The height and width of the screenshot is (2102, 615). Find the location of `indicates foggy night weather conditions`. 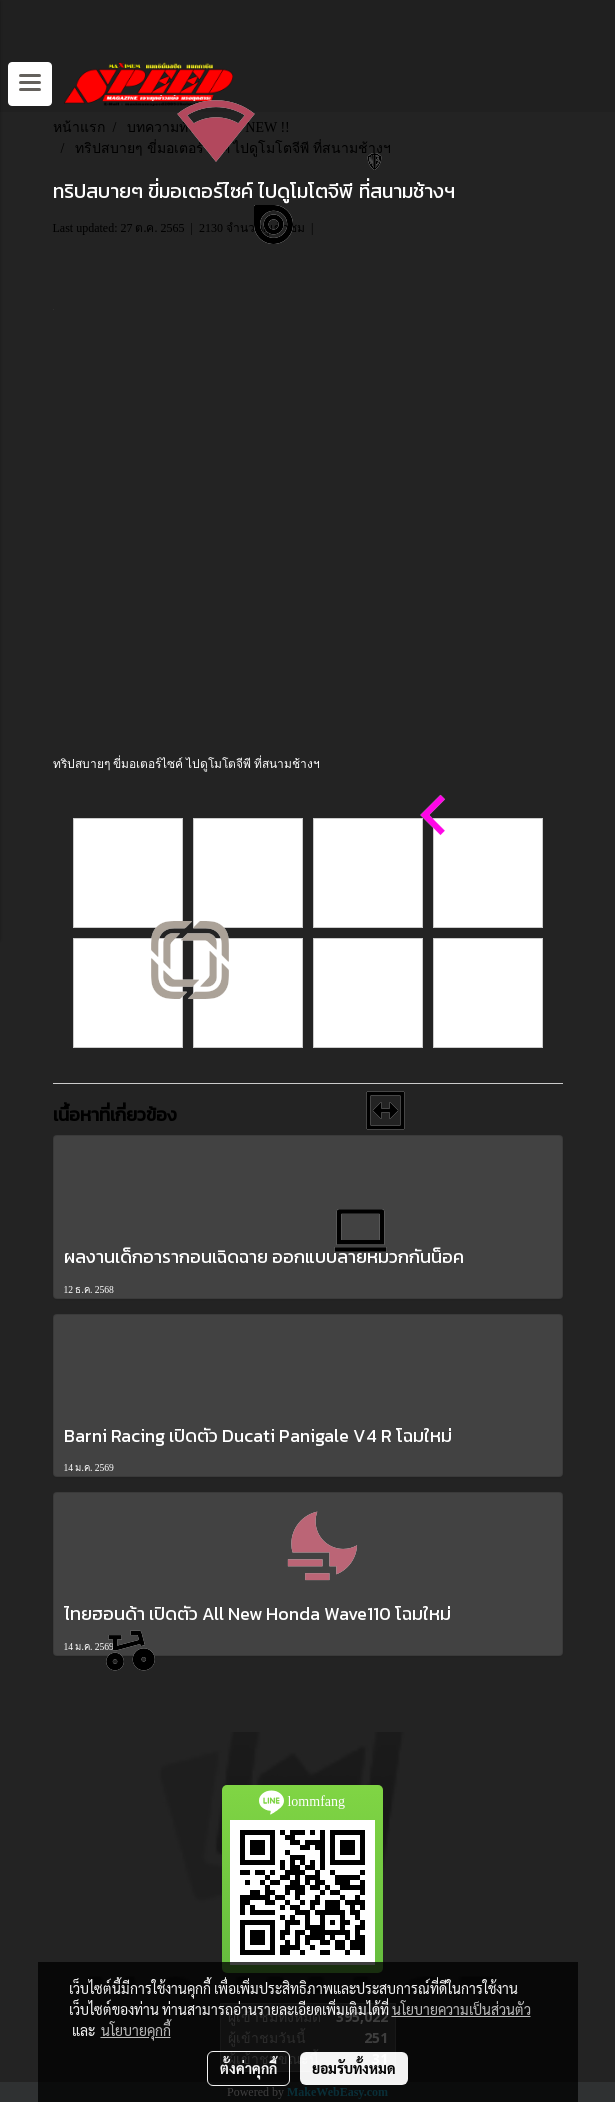

indicates foggy night weather conditions is located at coordinates (322, 1545).